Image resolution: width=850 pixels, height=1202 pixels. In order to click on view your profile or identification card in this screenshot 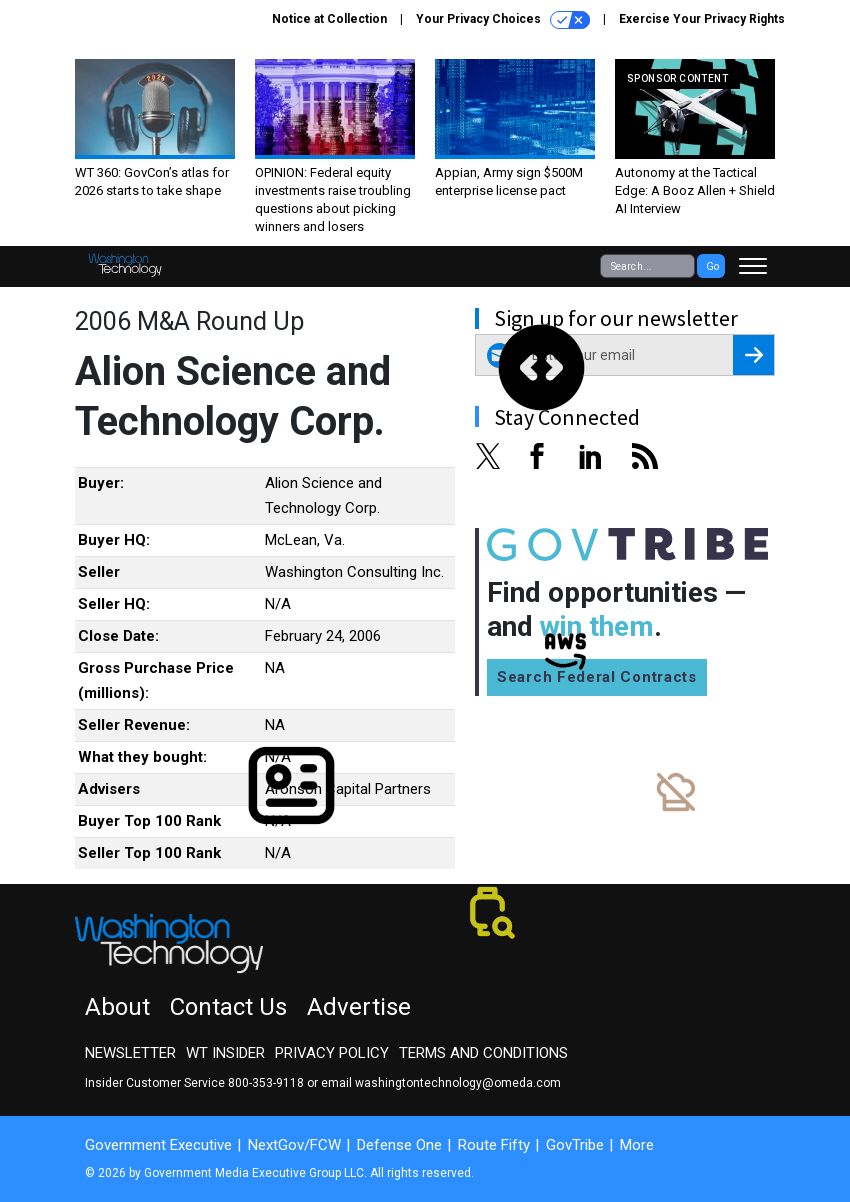, I will do `click(291, 785)`.